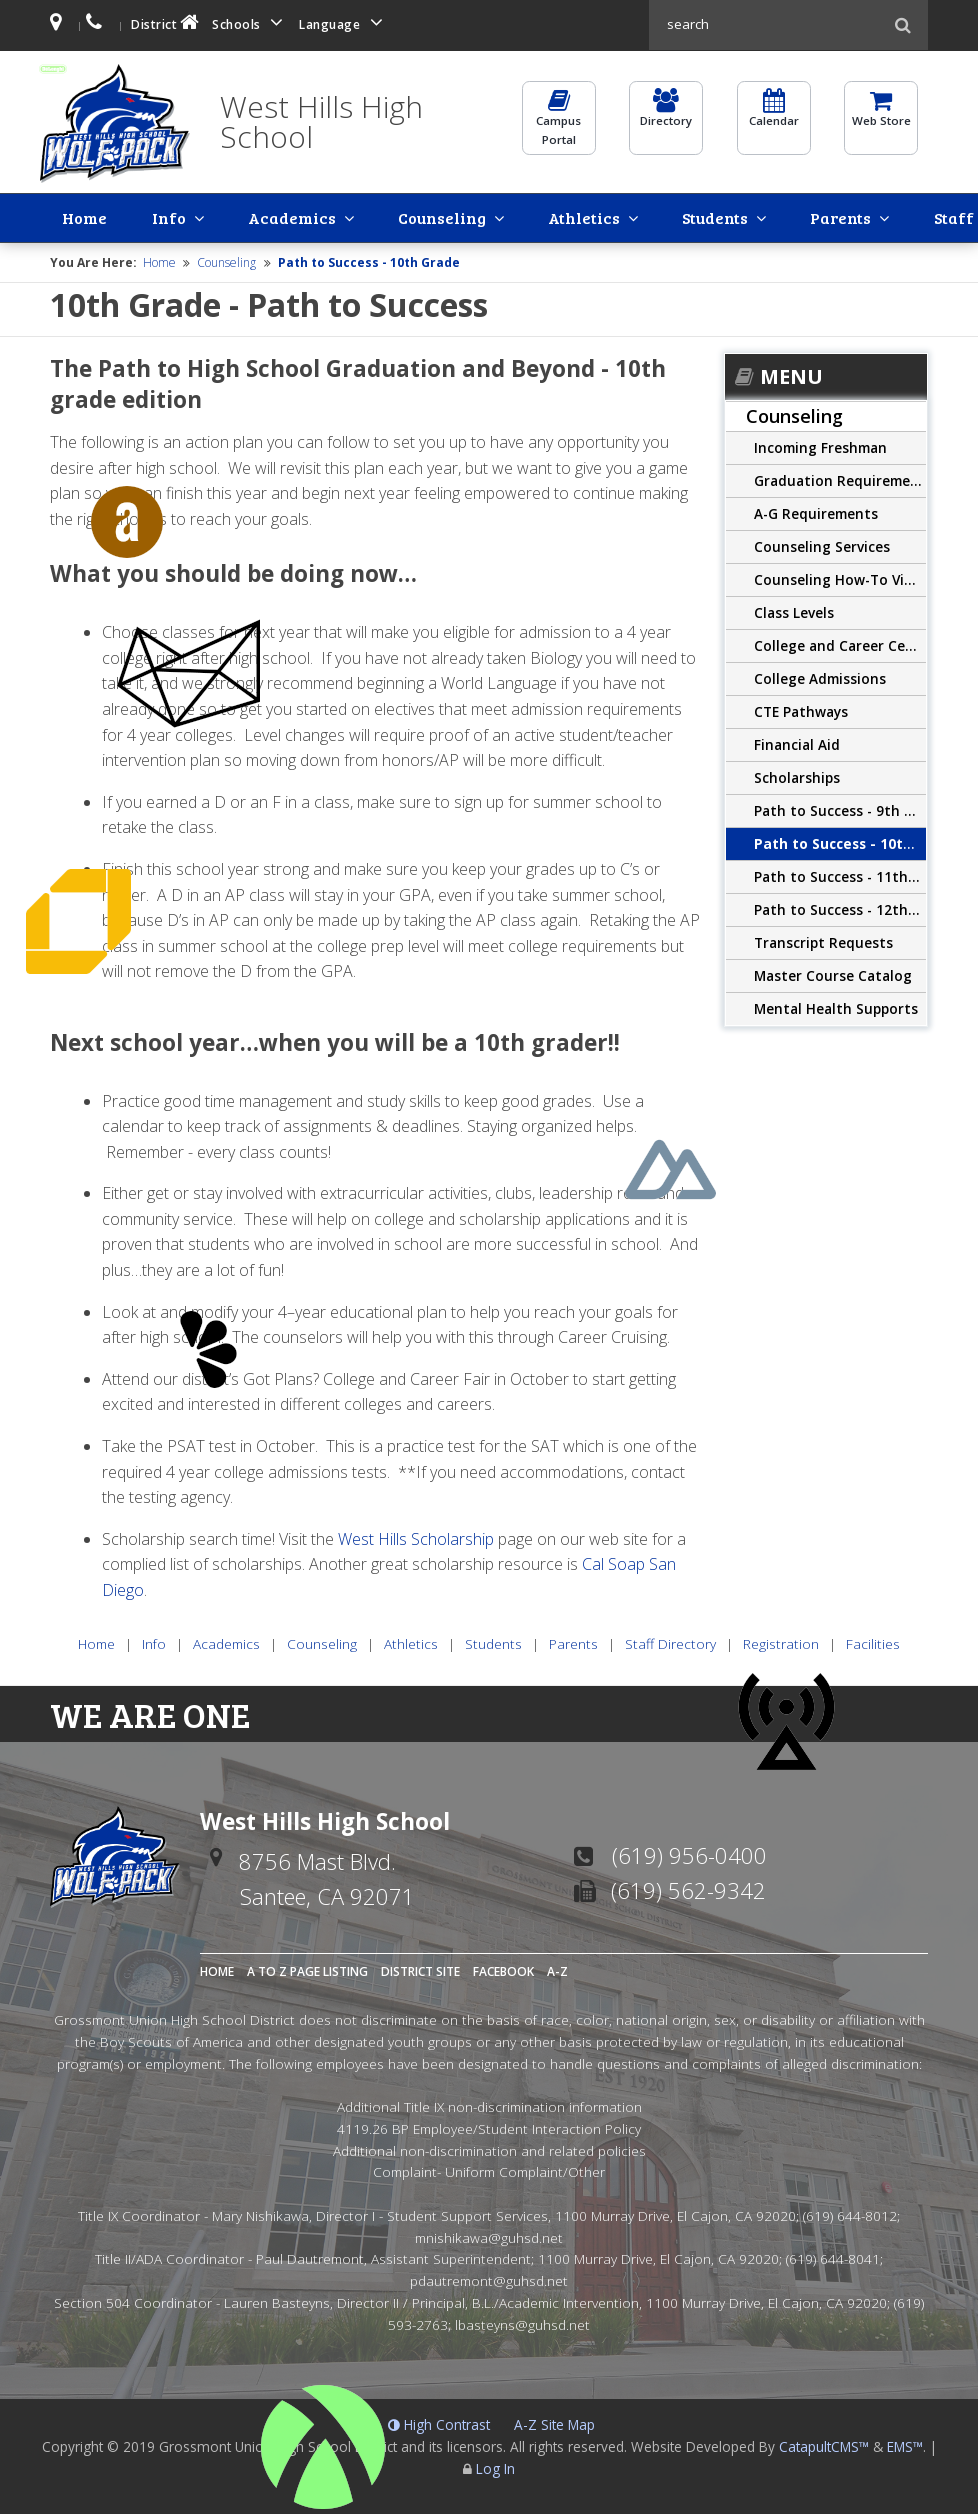 The image size is (978, 2514). What do you see at coordinates (323, 2447) in the screenshot?
I see `racket programming language logo` at bounding box center [323, 2447].